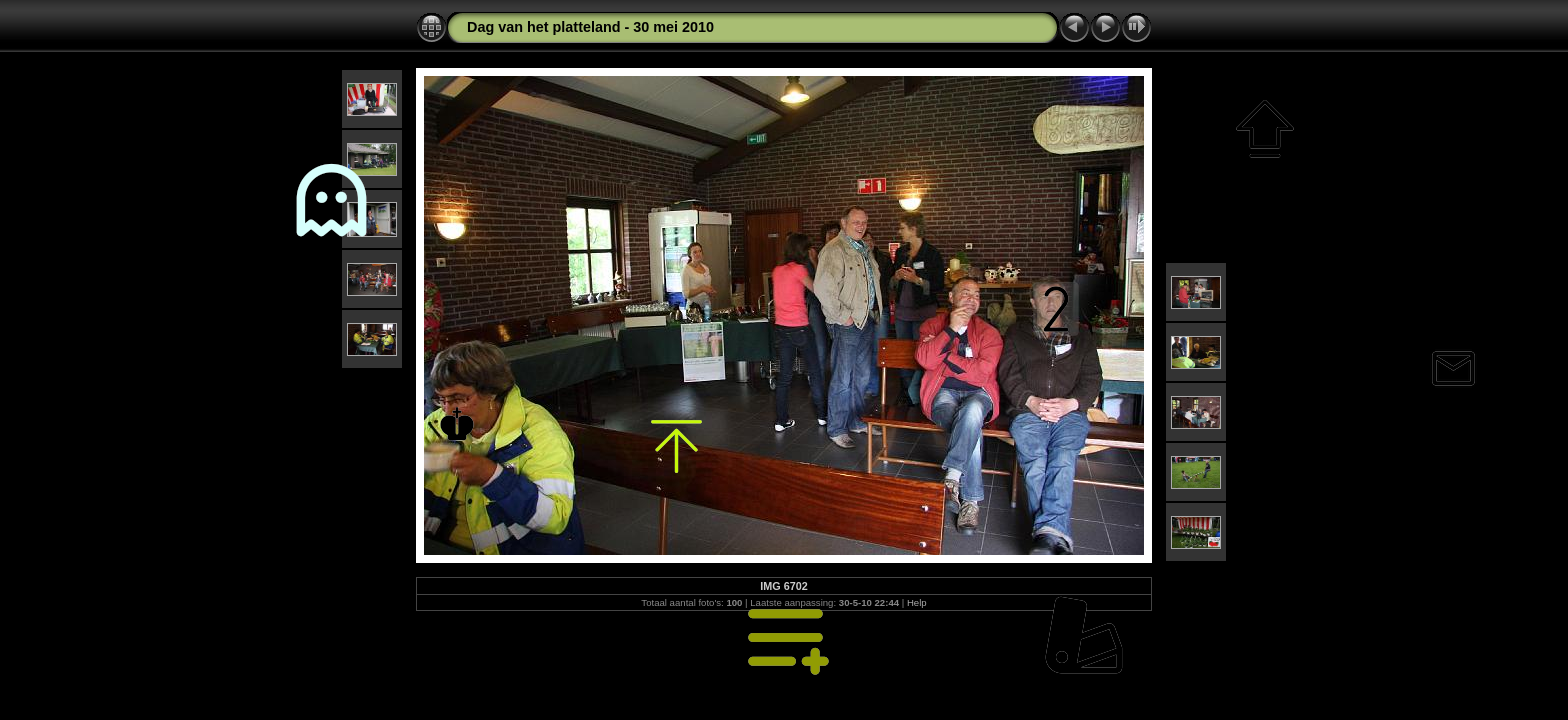 Image resolution: width=1568 pixels, height=720 pixels. Describe the element at coordinates (1453, 368) in the screenshot. I see `open your email inbox` at that location.